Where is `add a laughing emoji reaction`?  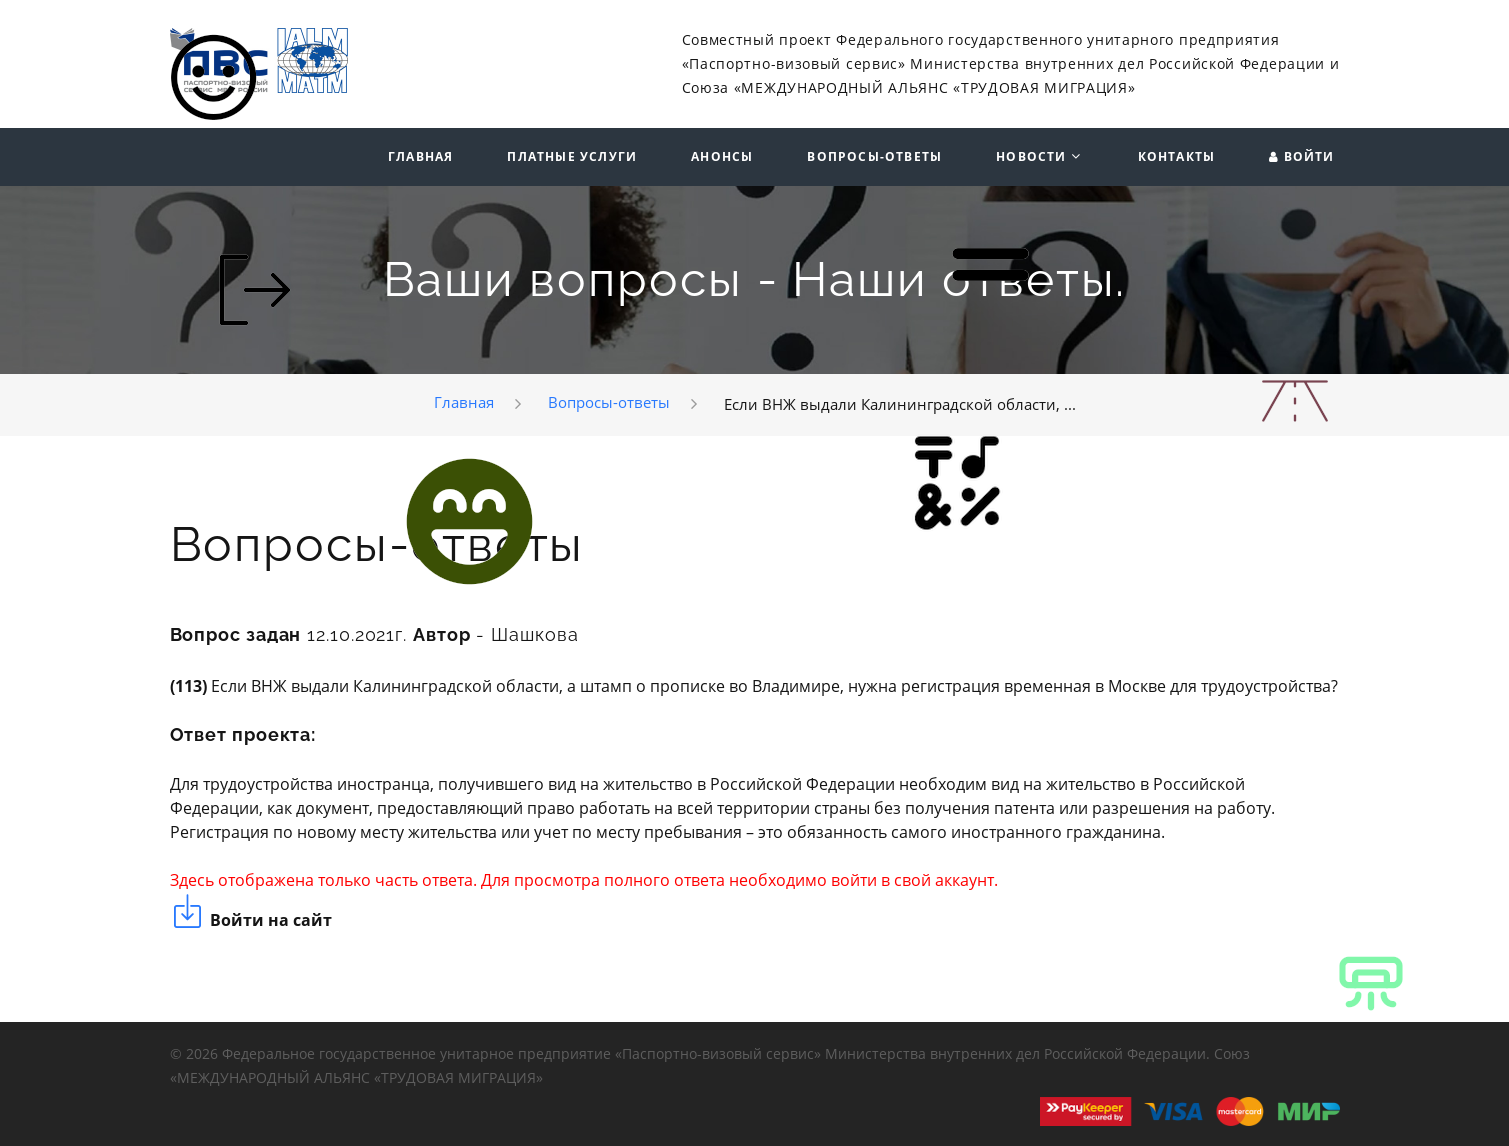
add a laughing emoji reaction is located at coordinates (469, 521).